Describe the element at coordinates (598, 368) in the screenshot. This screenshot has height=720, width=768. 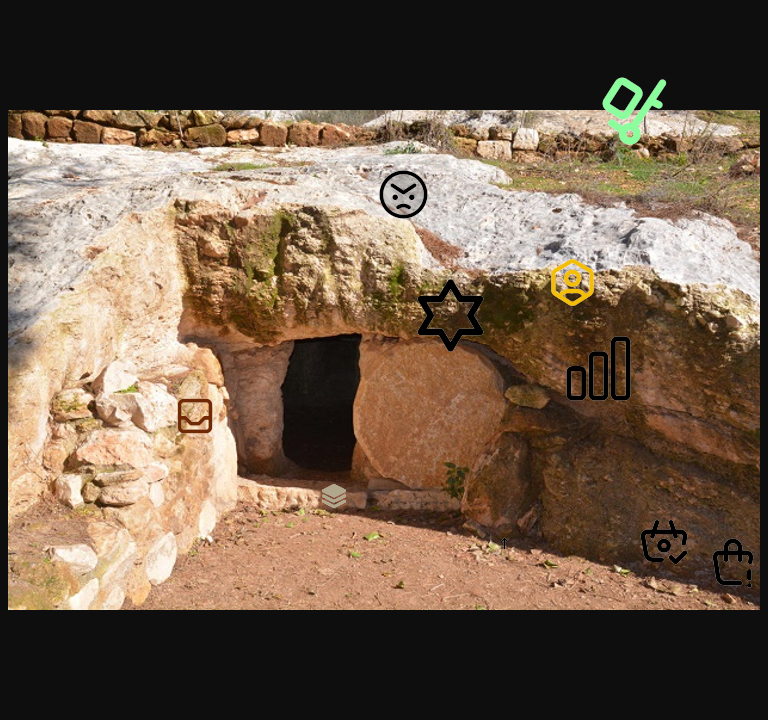
I see `view analytics and statistics` at that location.